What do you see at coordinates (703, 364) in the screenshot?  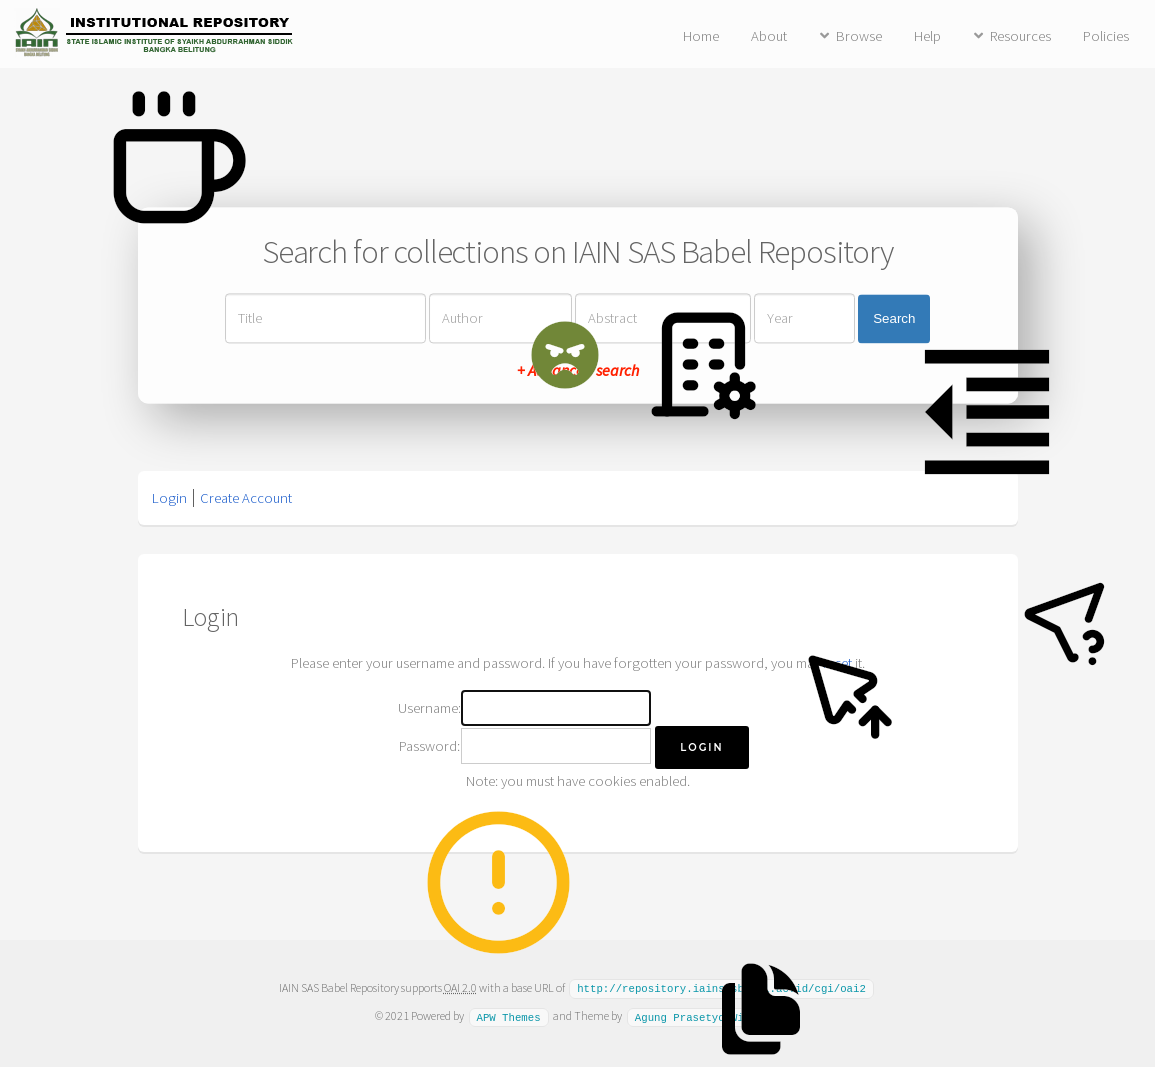 I see `access building or facility settings` at bounding box center [703, 364].